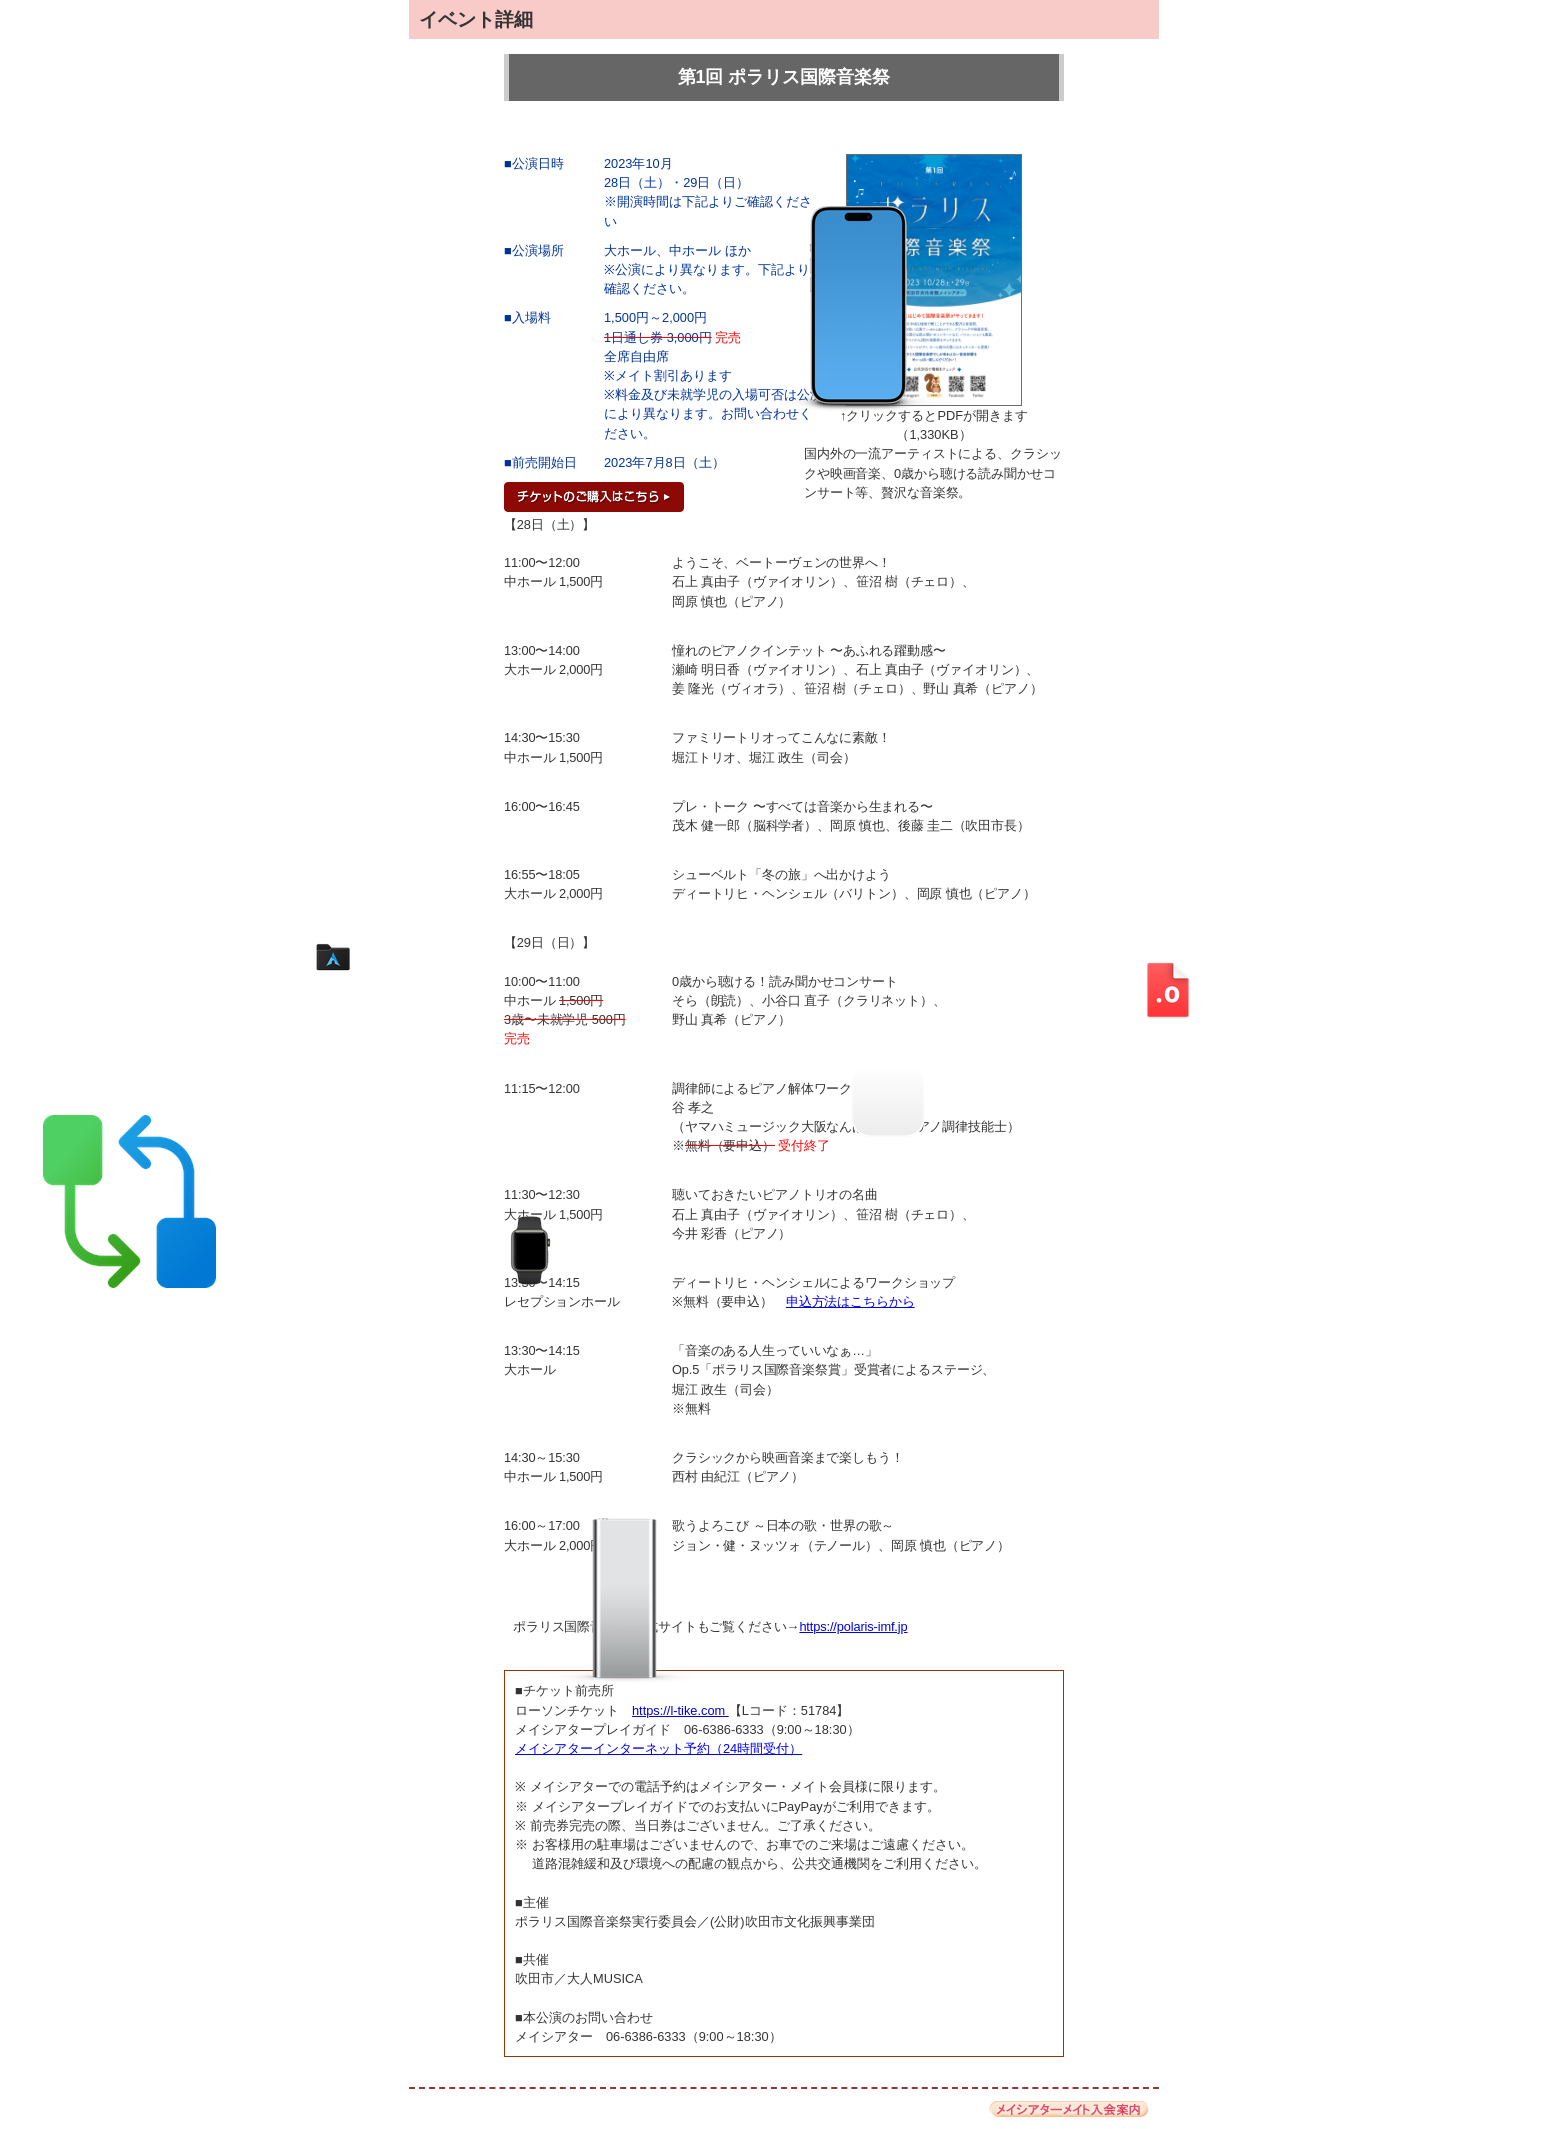 The height and width of the screenshot is (2129, 1568). What do you see at coordinates (529, 1250) in the screenshot?
I see `manage connected Apple Watch device` at bounding box center [529, 1250].